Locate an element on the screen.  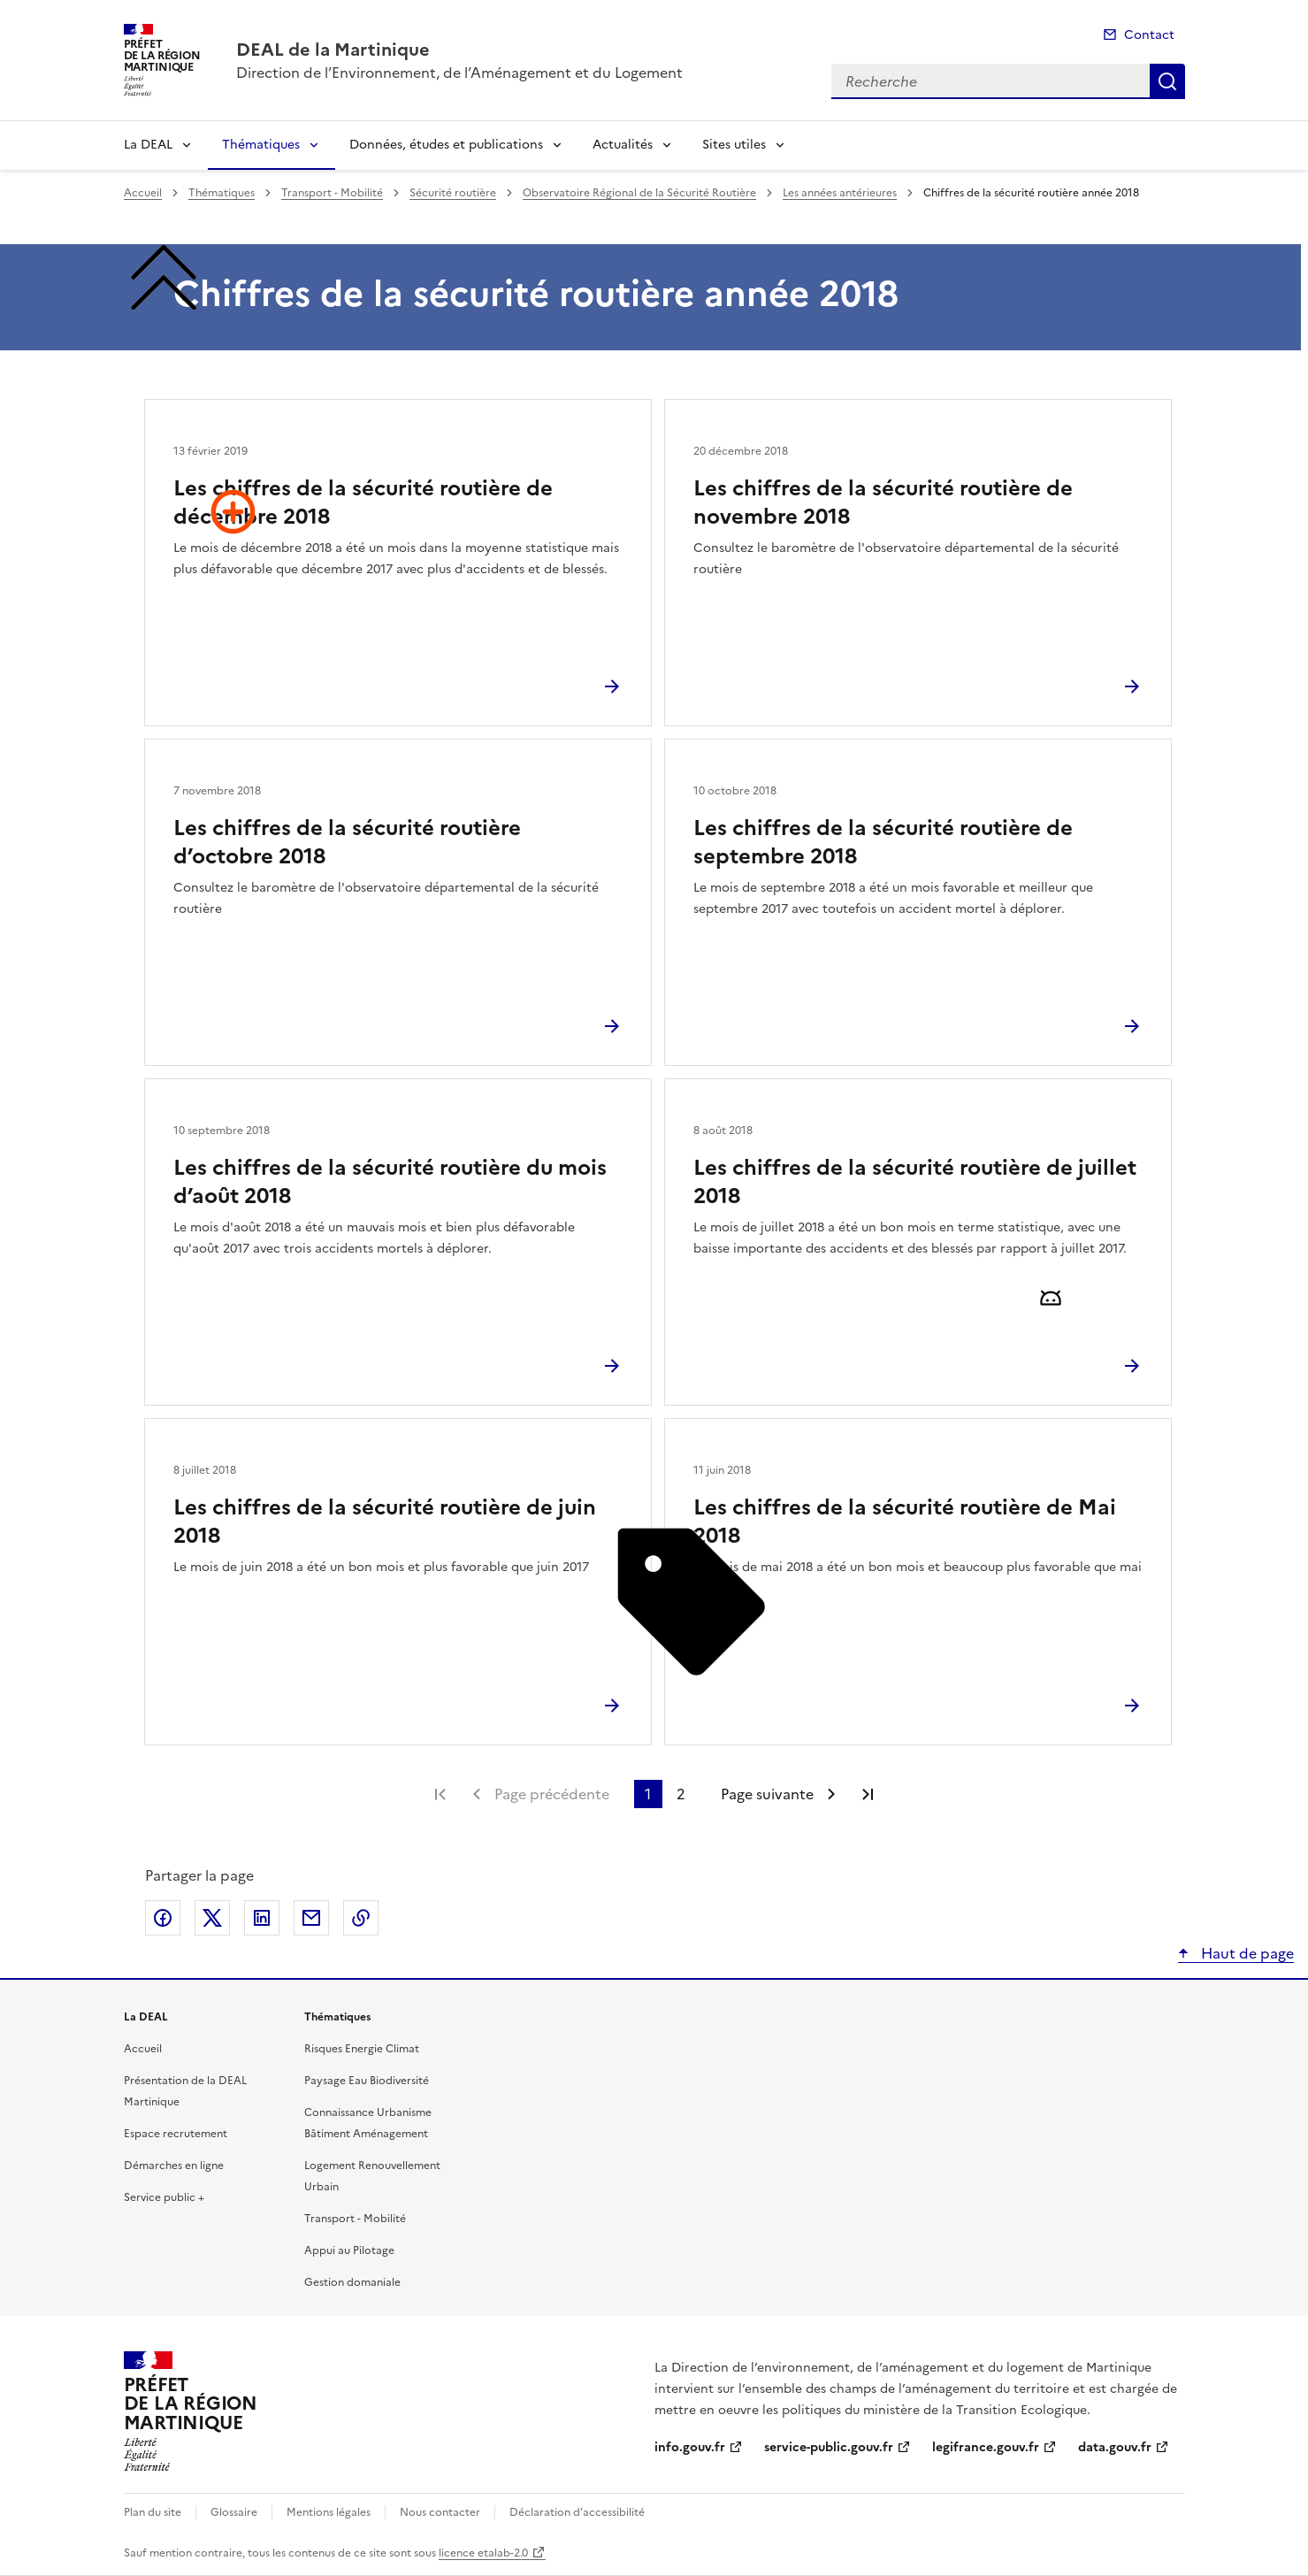
add a new item is located at coordinates (233, 511).